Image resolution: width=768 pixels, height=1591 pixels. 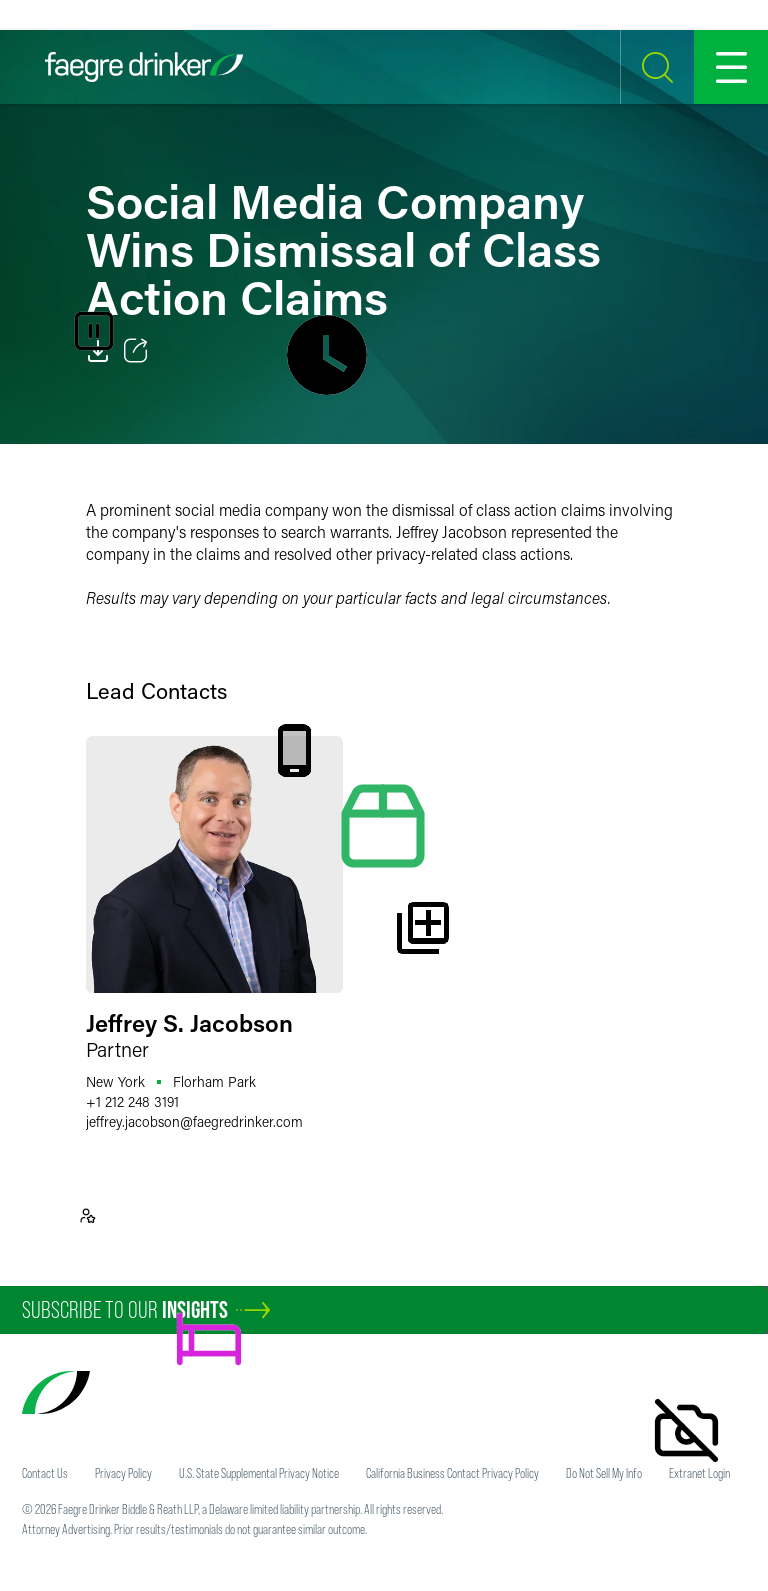 What do you see at coordinates (423, 928) in the screenshot?
I see `add a new photo to your collection` at bounding box center [423, 928].